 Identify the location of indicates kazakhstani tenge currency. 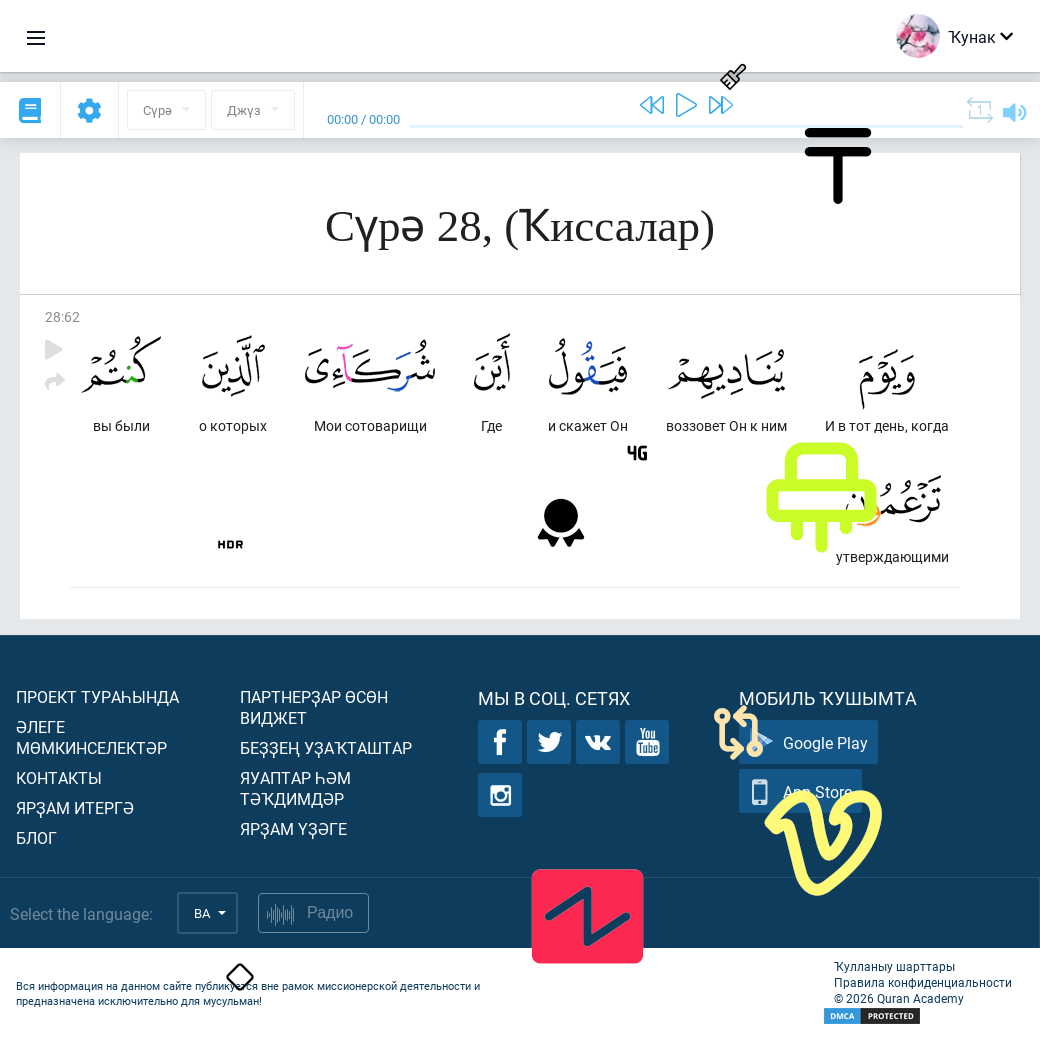
(838, 166).